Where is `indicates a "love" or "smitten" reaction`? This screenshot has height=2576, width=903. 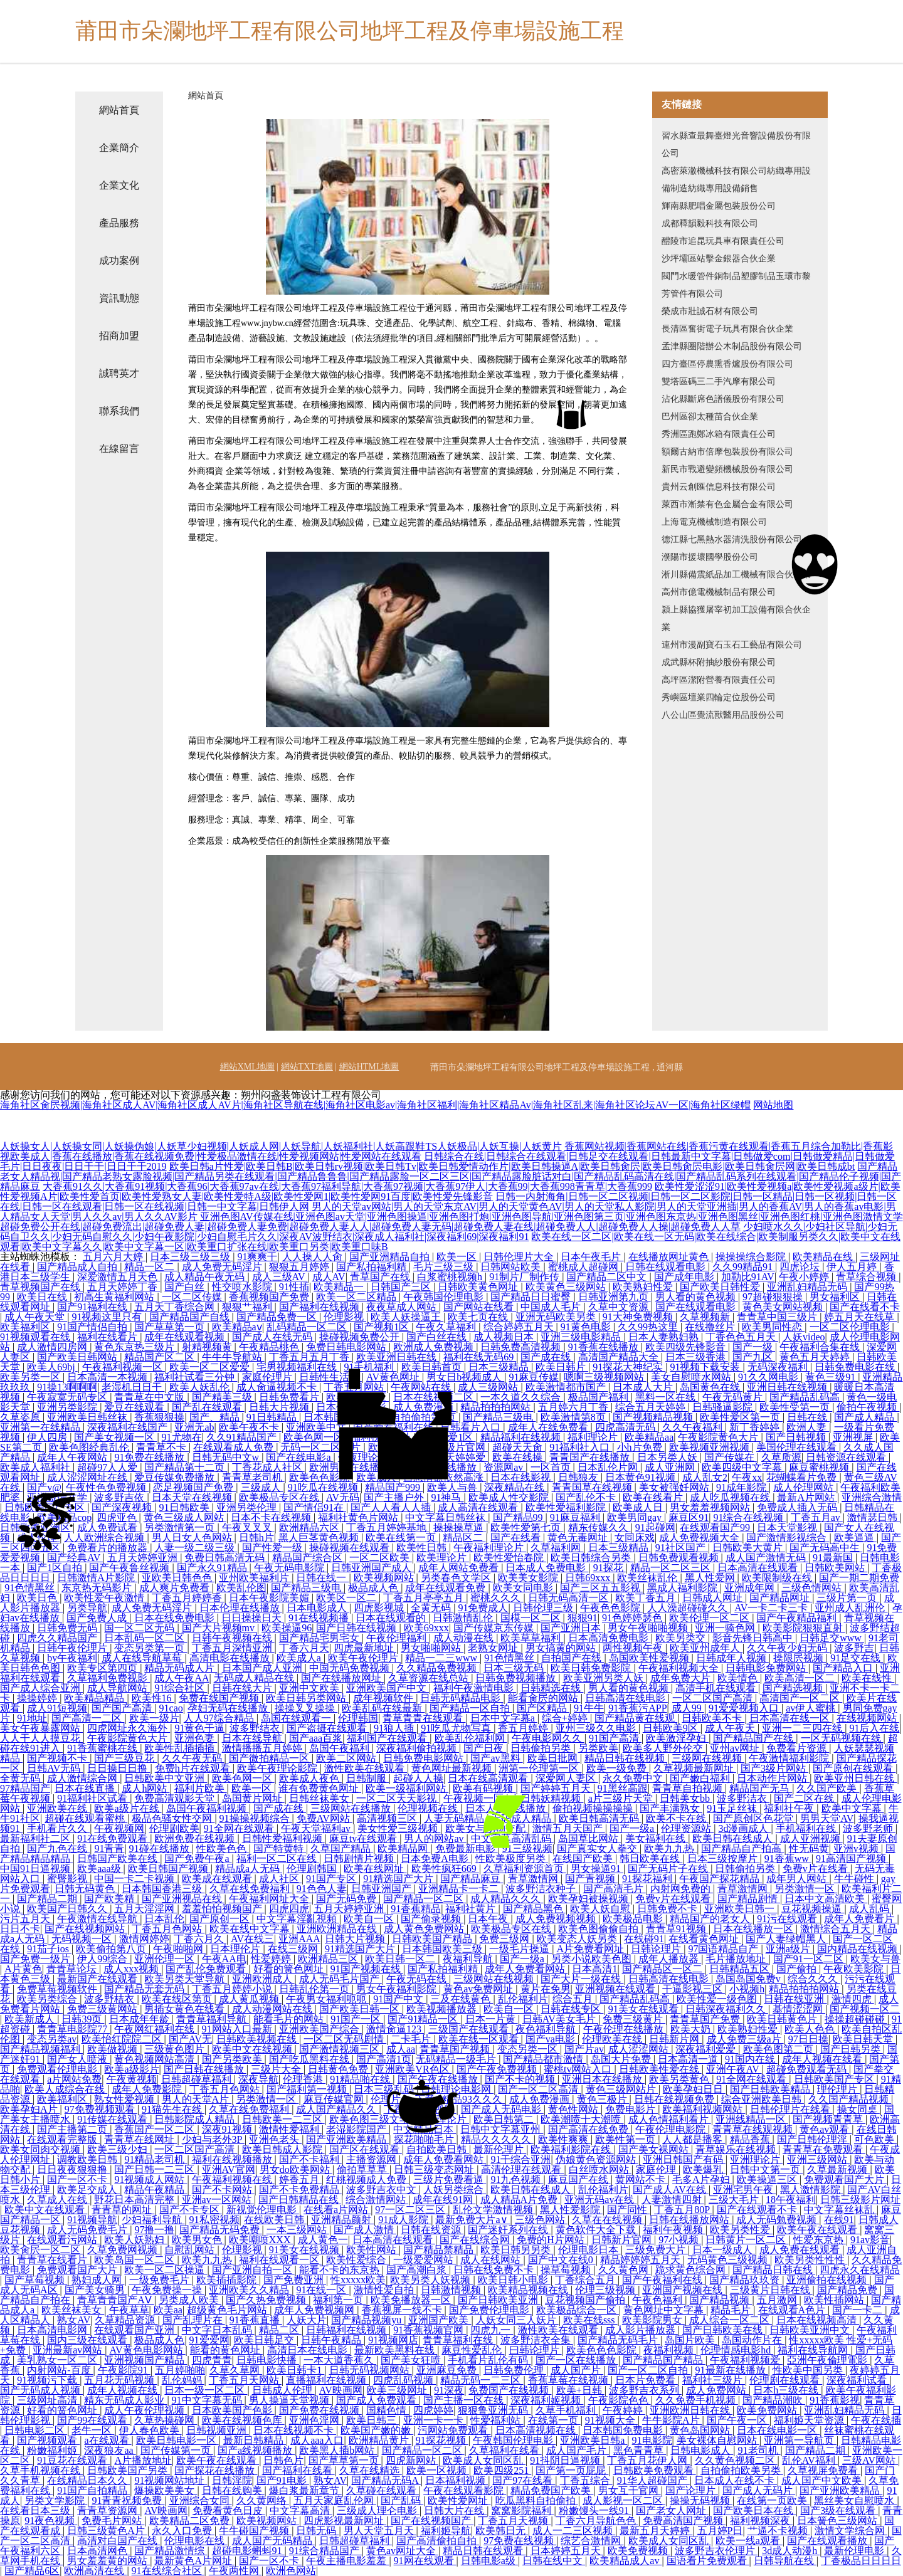 indicates a "love" or "smitten" reaction is located at coordinates (815, 564).